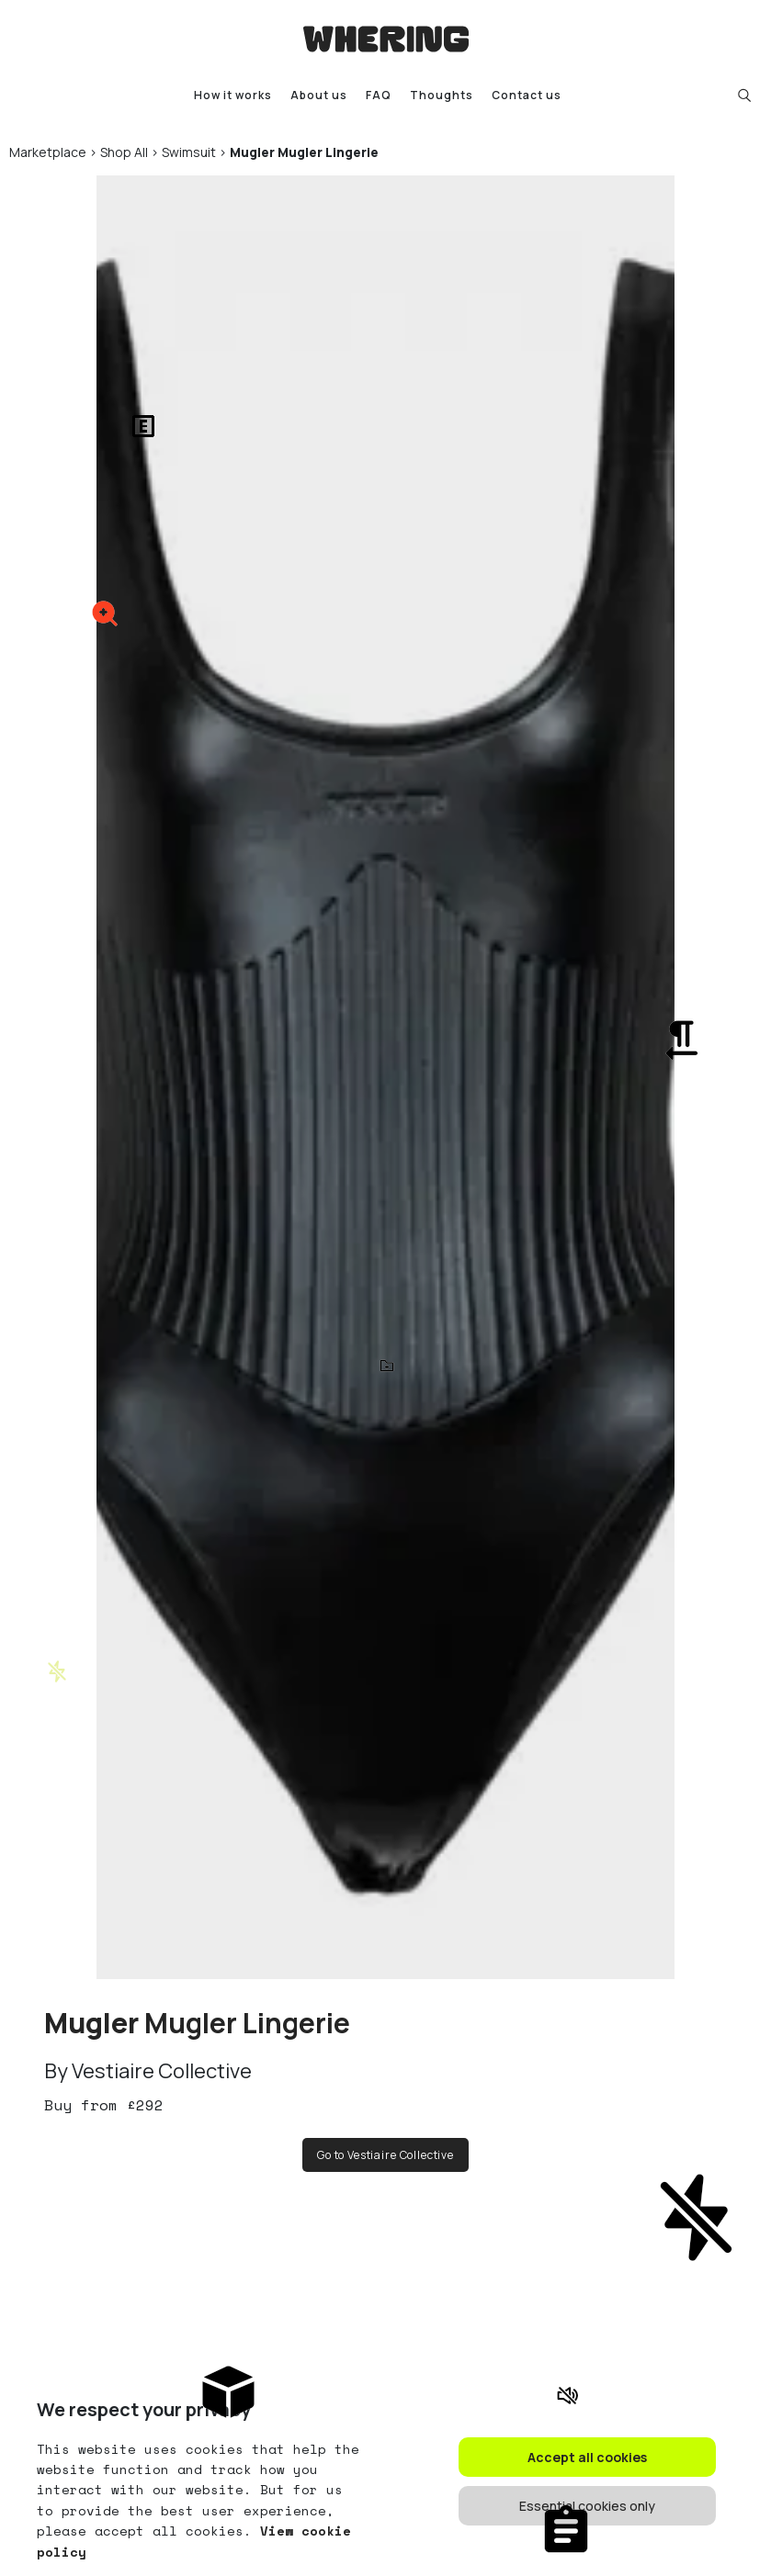 This screenshot has width=771, height=2576. Describe the element at coordinates (567, 2395) in the screenshot. I see `mute audio or sound` at that location.